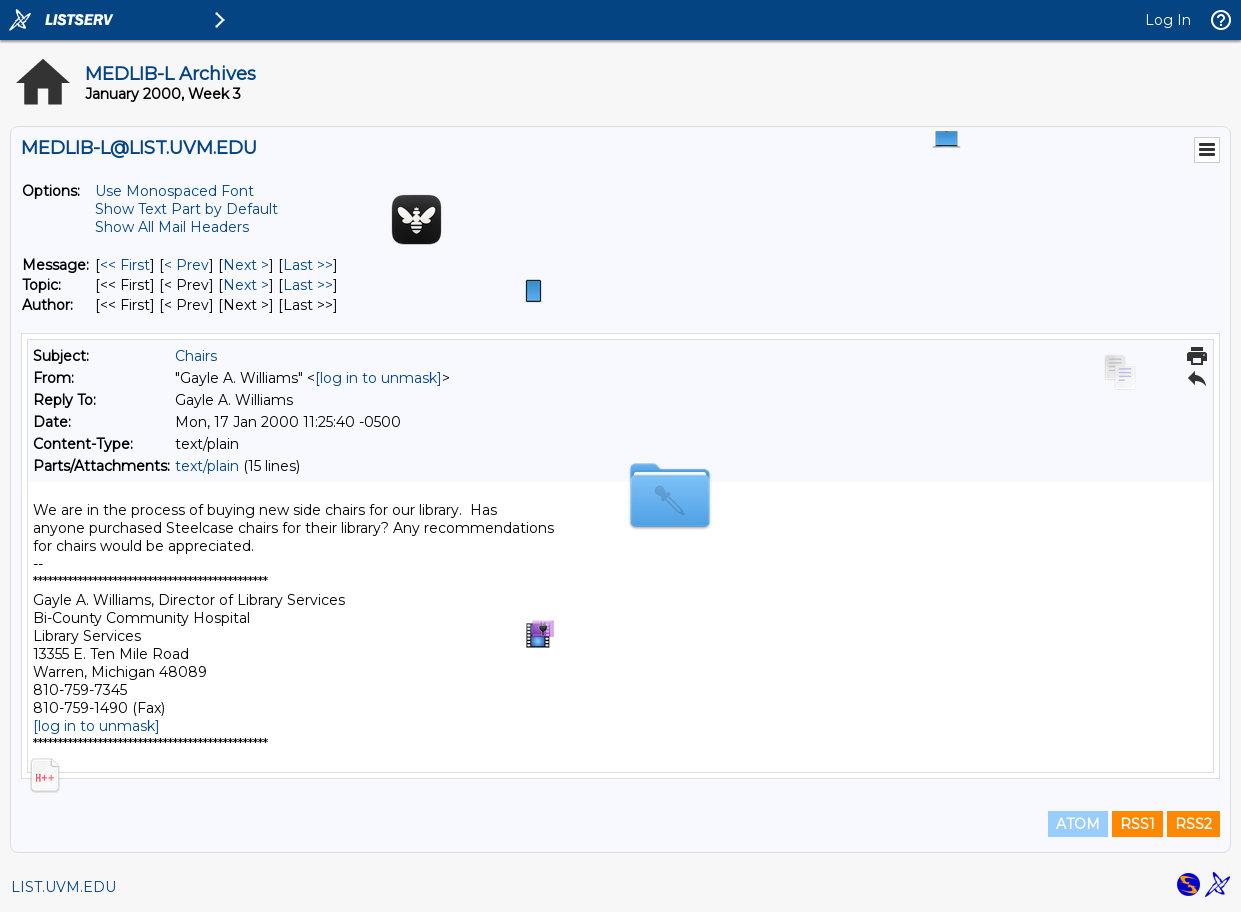 This screenshot has height=912, width=1241. I want to click on open Kandji Self Service app for device management, so click(416, 219).